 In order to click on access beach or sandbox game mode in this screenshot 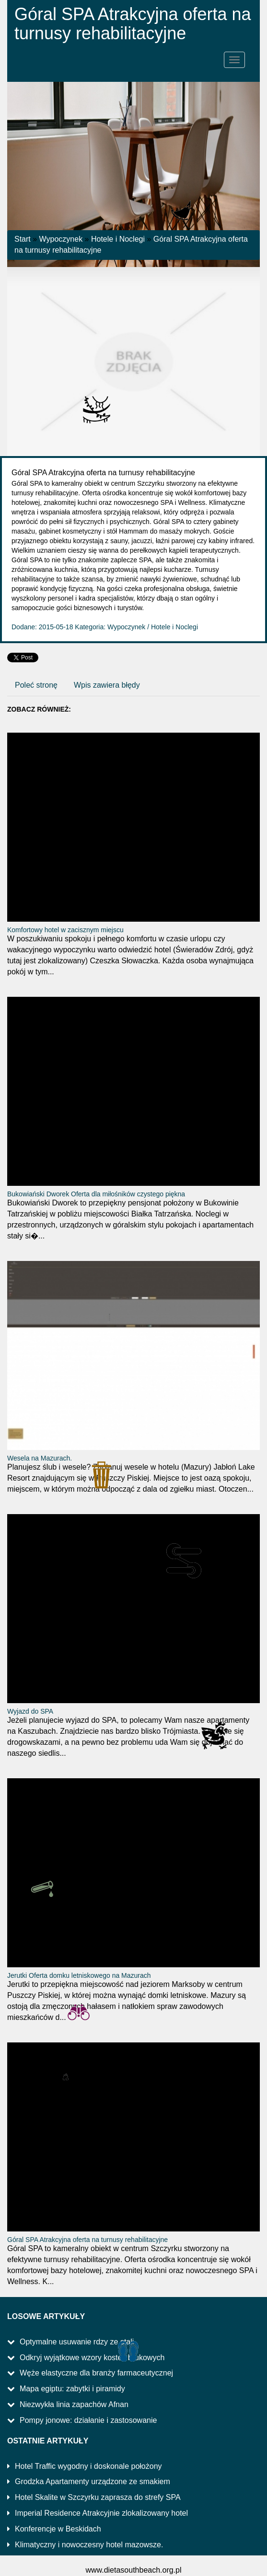, I will do `click(66, 2077)`.